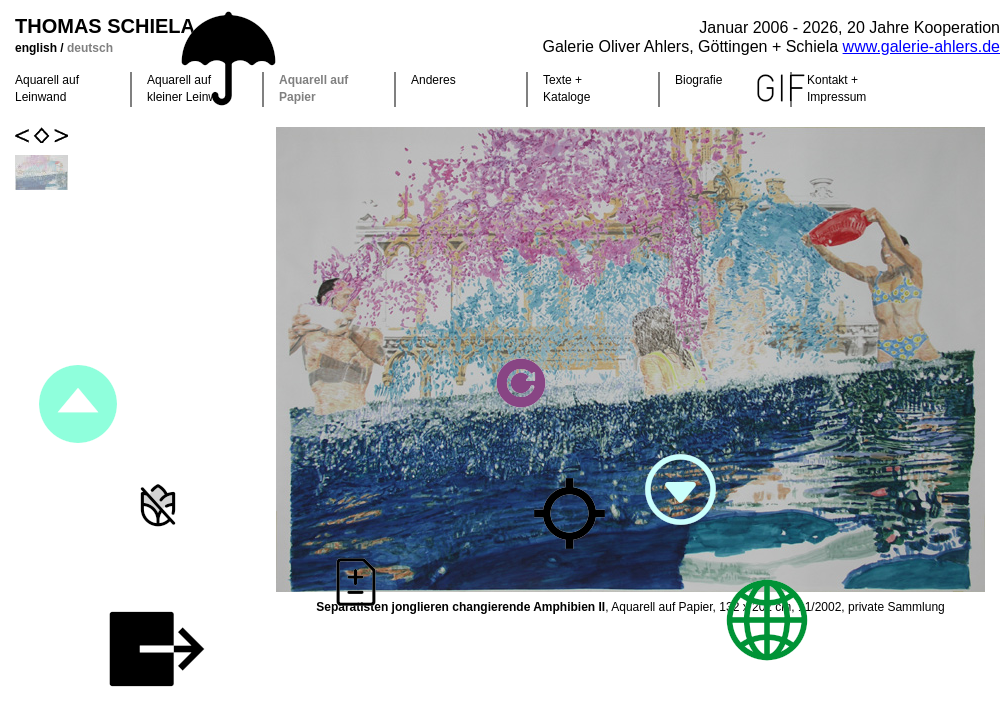 Image resolution: width=1000 pixels, height=720 pixels. I want to click on indicates gluten-free or grain-free option, so click(158, 506).